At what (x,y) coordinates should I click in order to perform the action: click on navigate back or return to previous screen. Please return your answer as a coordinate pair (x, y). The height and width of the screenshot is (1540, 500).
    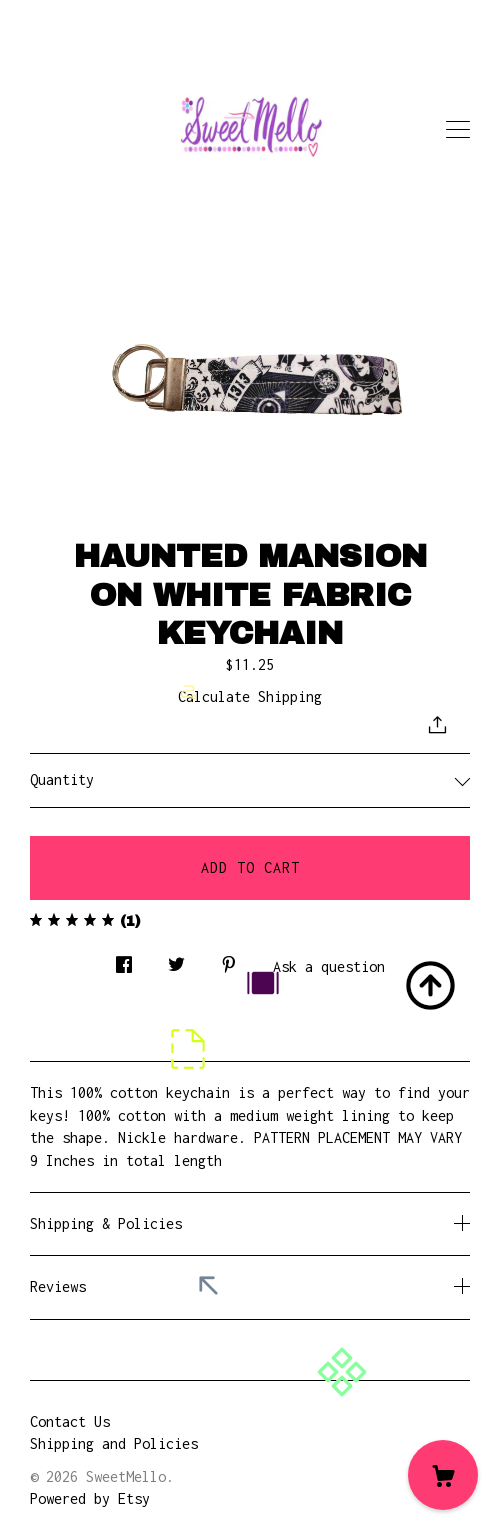
    Looking at the image, I should click on (208, 1285).